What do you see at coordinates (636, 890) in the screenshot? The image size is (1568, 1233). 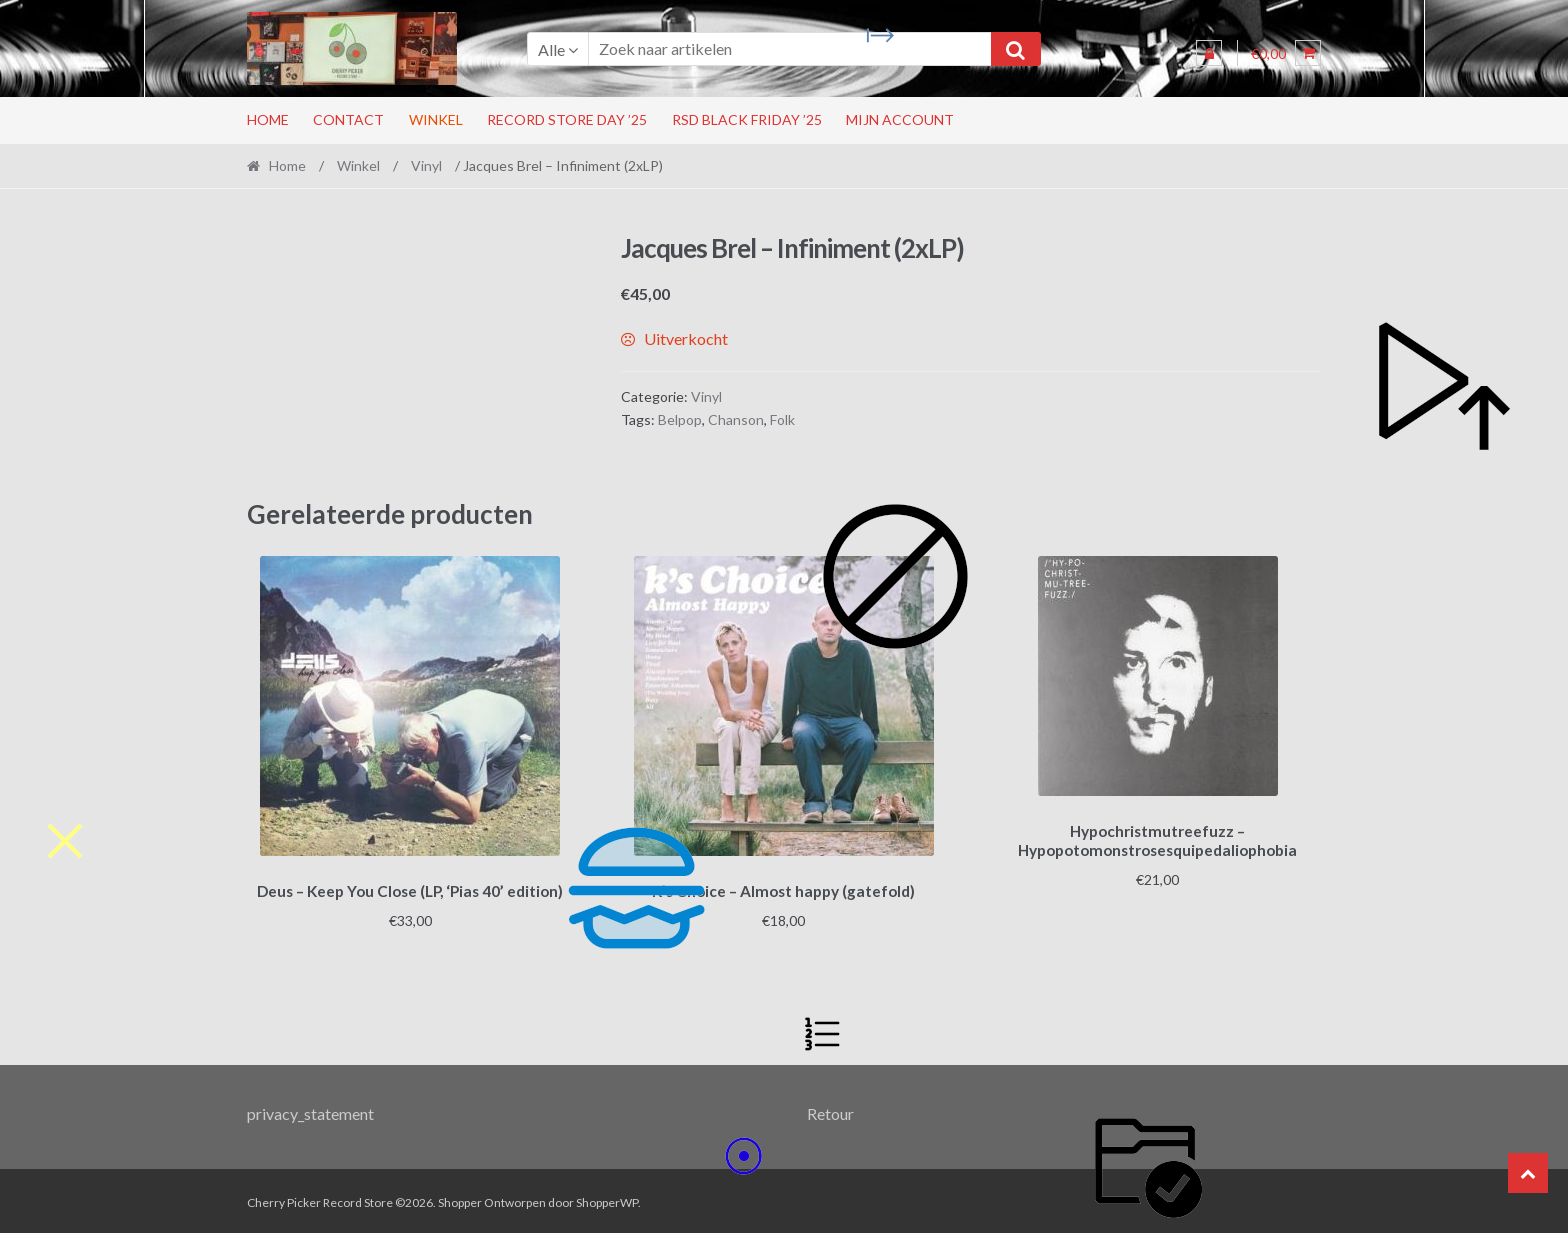 I see `view food or restaurant options` at bounding box center [636, 890].